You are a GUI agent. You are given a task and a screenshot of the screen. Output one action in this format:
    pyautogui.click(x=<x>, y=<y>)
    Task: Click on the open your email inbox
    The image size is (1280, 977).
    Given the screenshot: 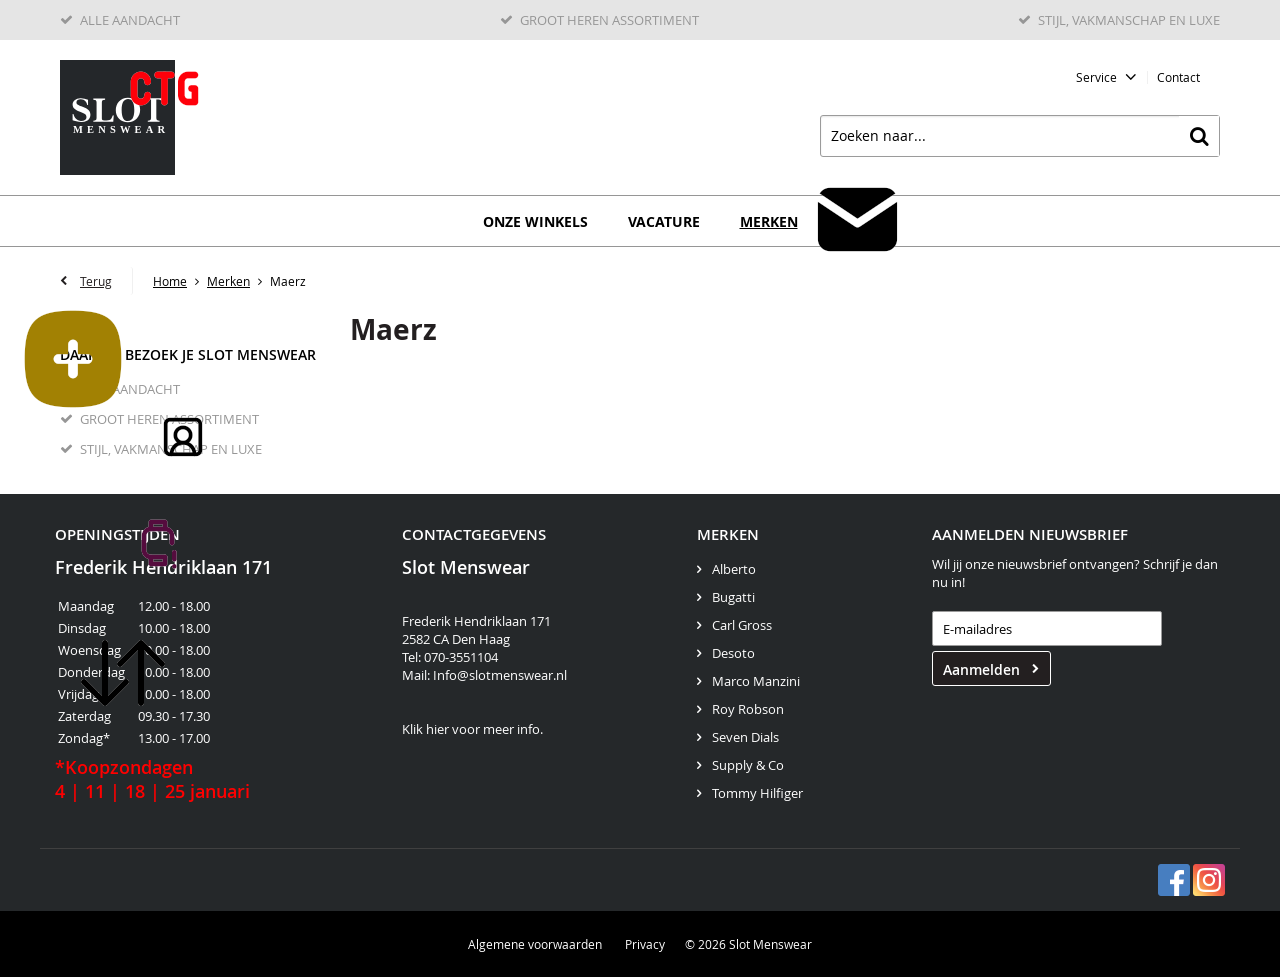 What is the action you would take?
    pyautogui.click(x=857, y=219)
    